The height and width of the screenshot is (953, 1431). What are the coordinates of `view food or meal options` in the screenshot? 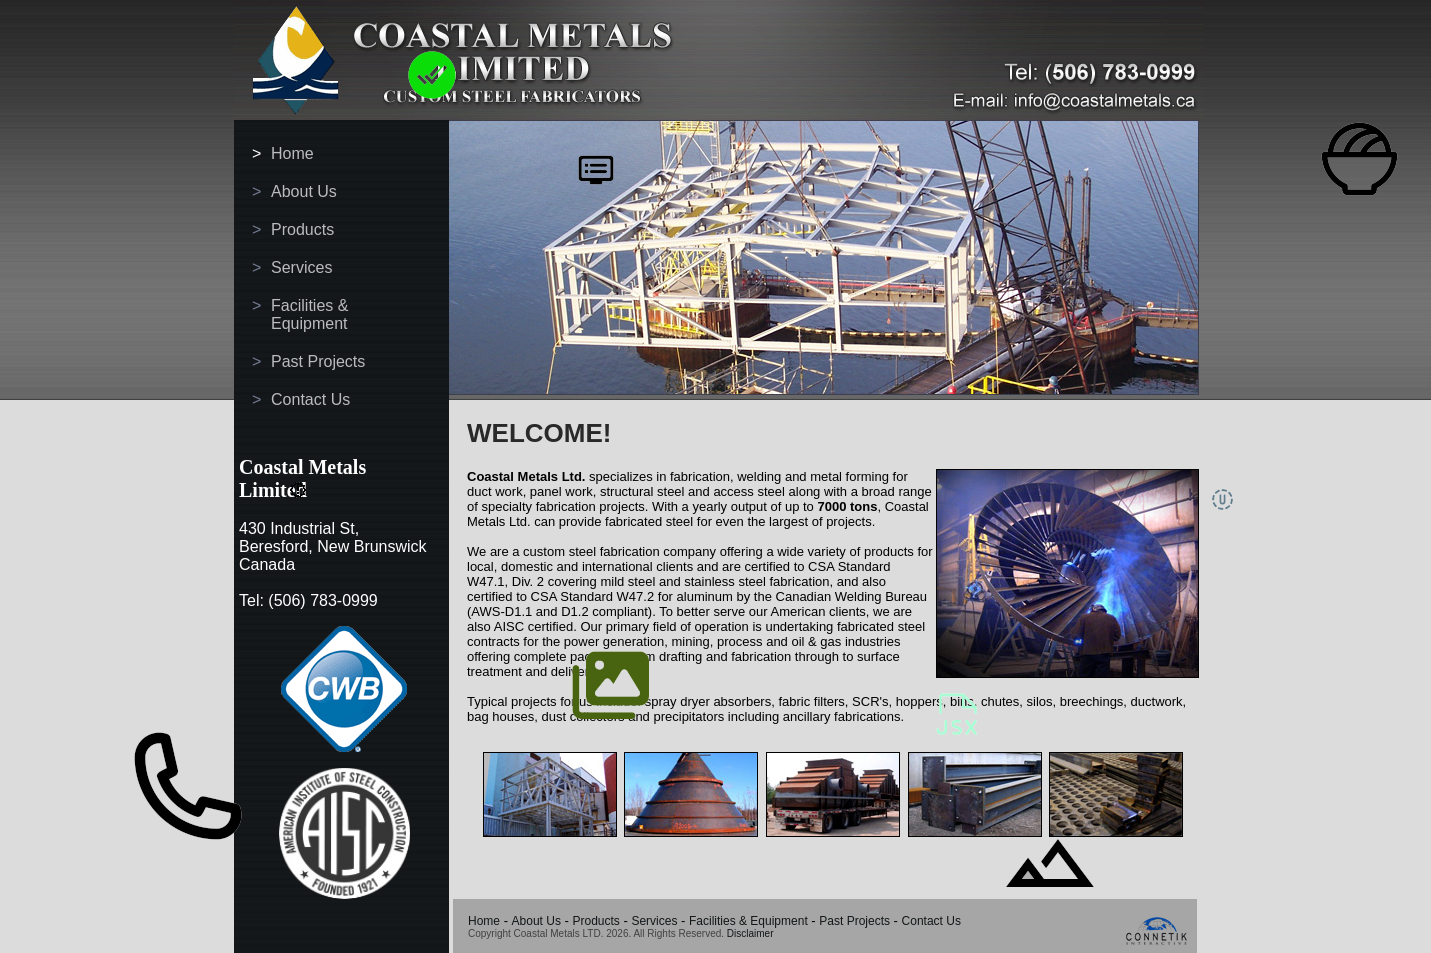 It's located at (1359, 160).